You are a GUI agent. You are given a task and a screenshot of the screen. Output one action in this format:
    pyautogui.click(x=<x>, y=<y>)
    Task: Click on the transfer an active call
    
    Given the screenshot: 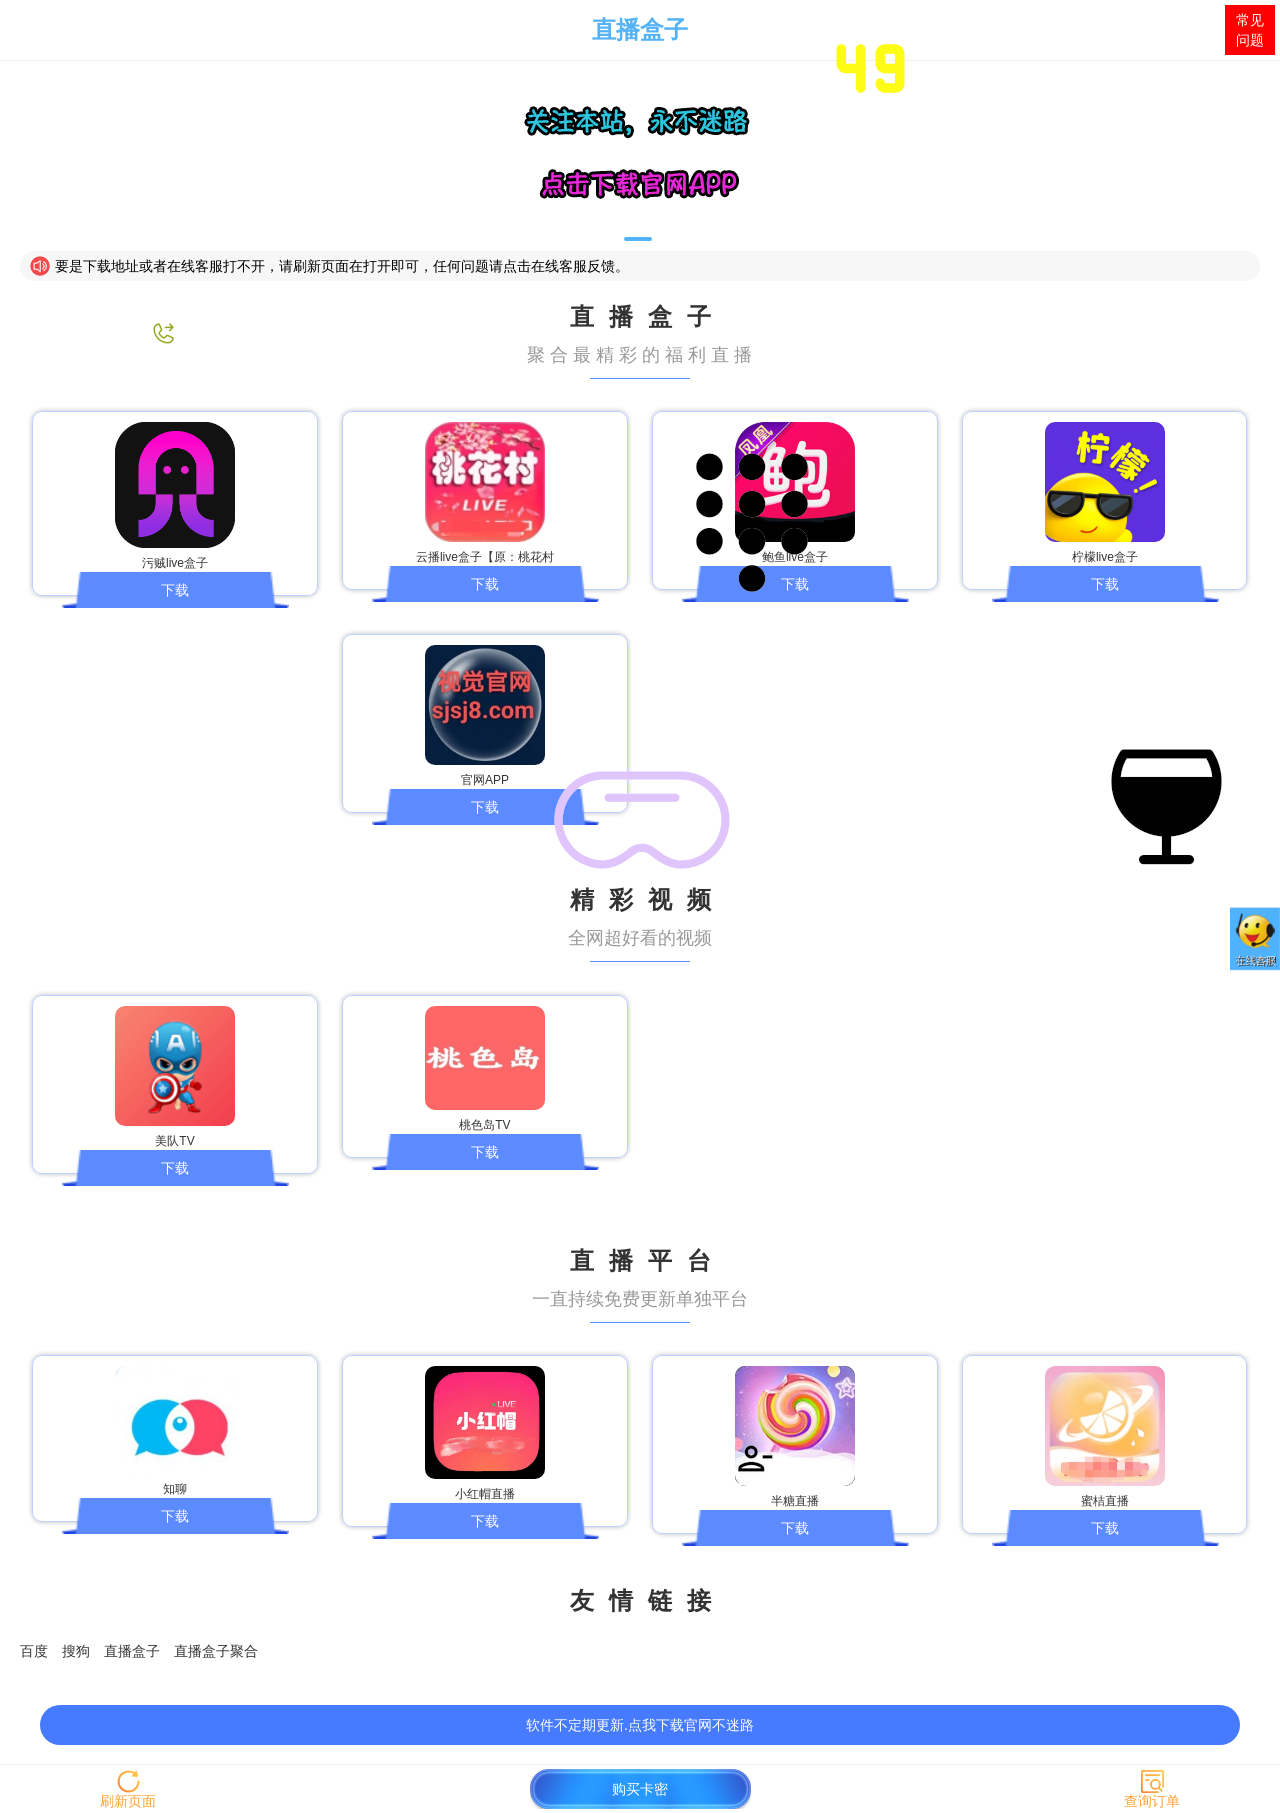 What is the action you would take?
    pyautogui.click(x=164, y=333)
    